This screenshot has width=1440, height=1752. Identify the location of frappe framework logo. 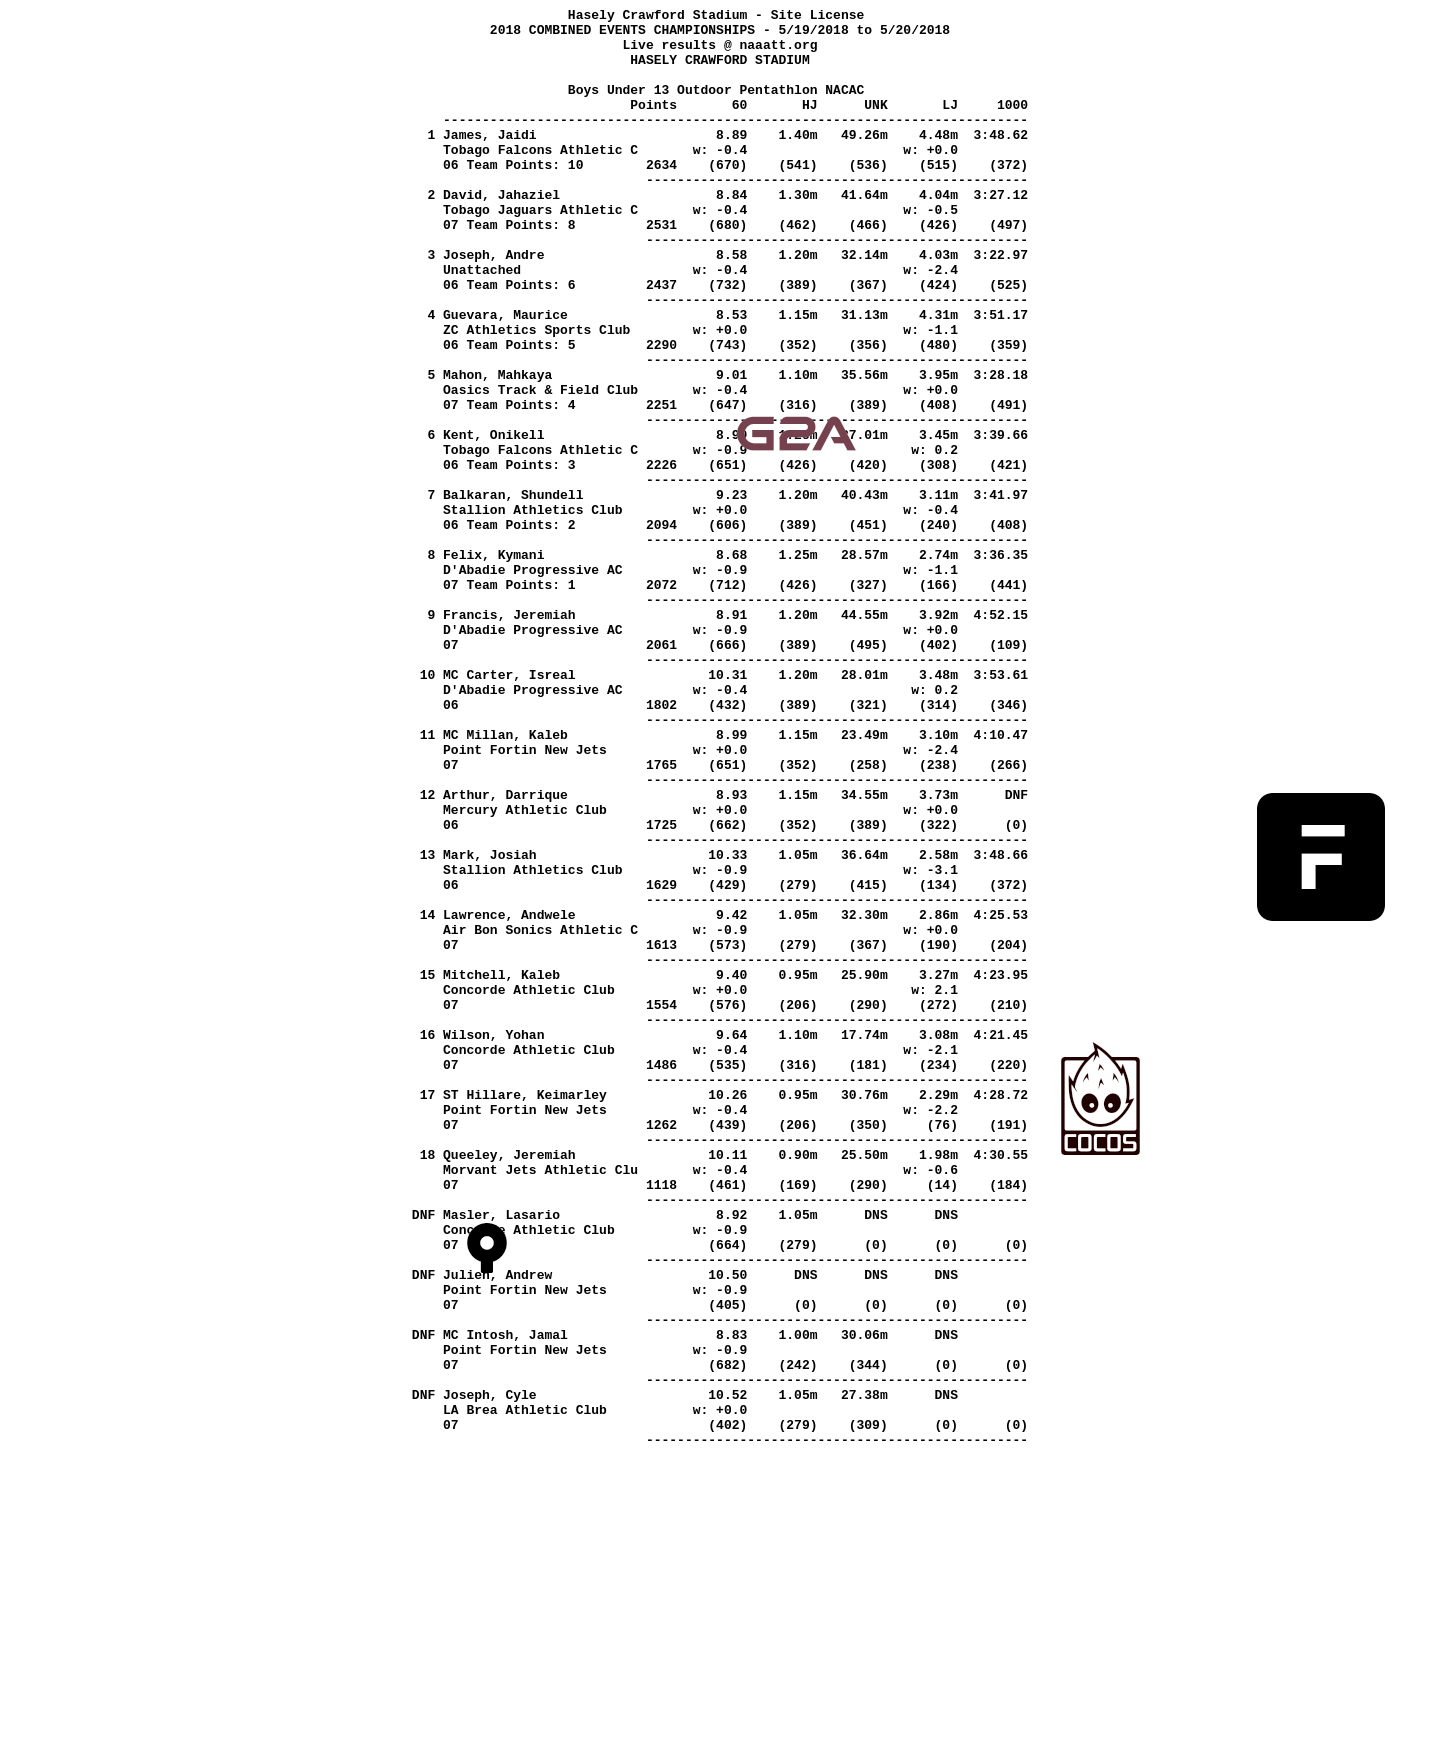
(1321, 857).